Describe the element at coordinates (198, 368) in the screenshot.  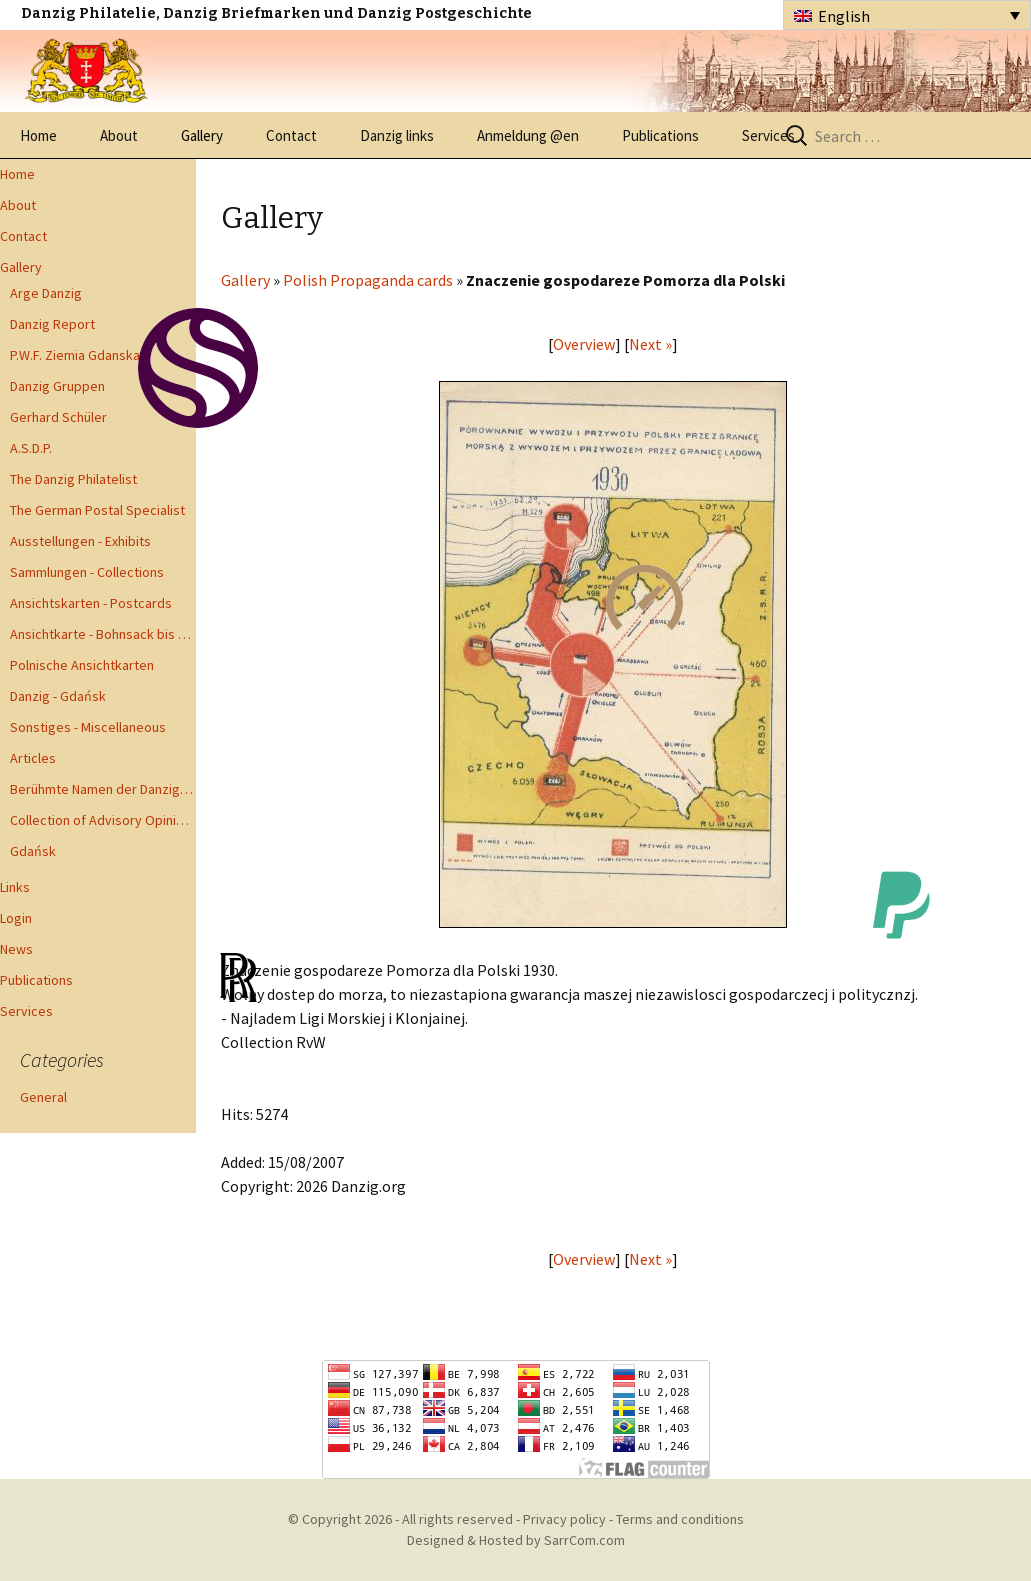
I see `open the spond app` at that location.